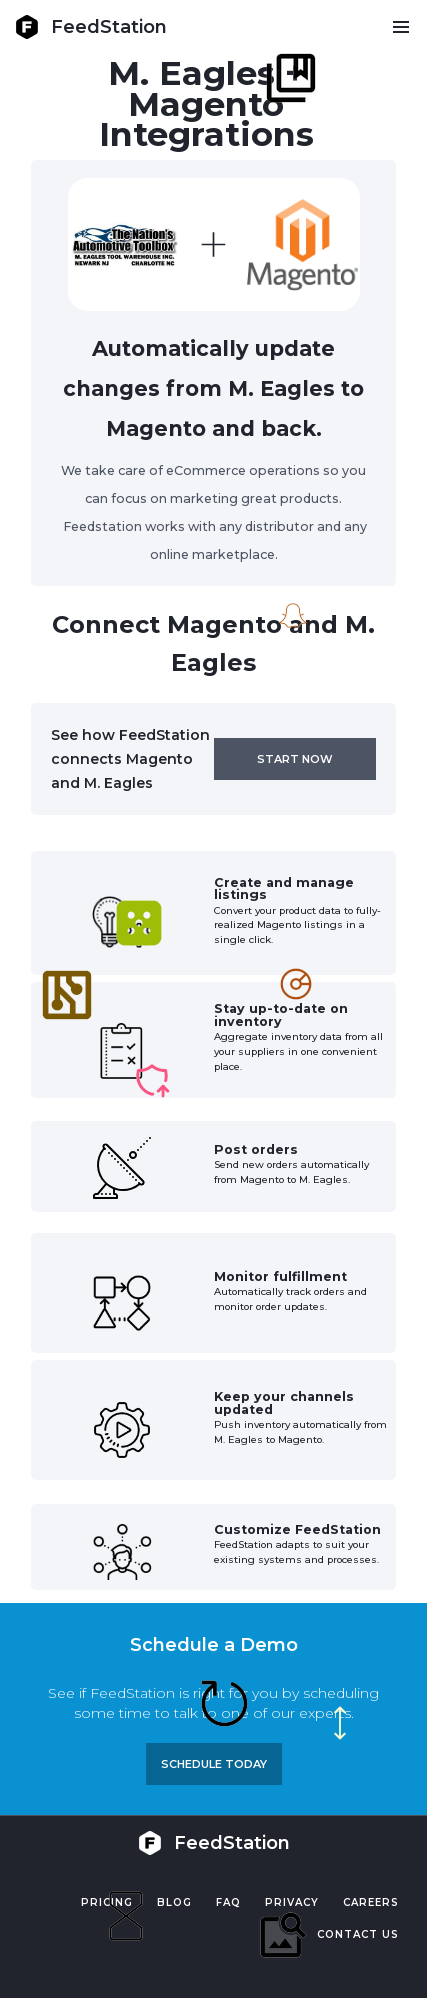 Image resolution: width=427 pixels, height=1998 pixels. I want to click on access your bookmarked collections, so click(291, 78).